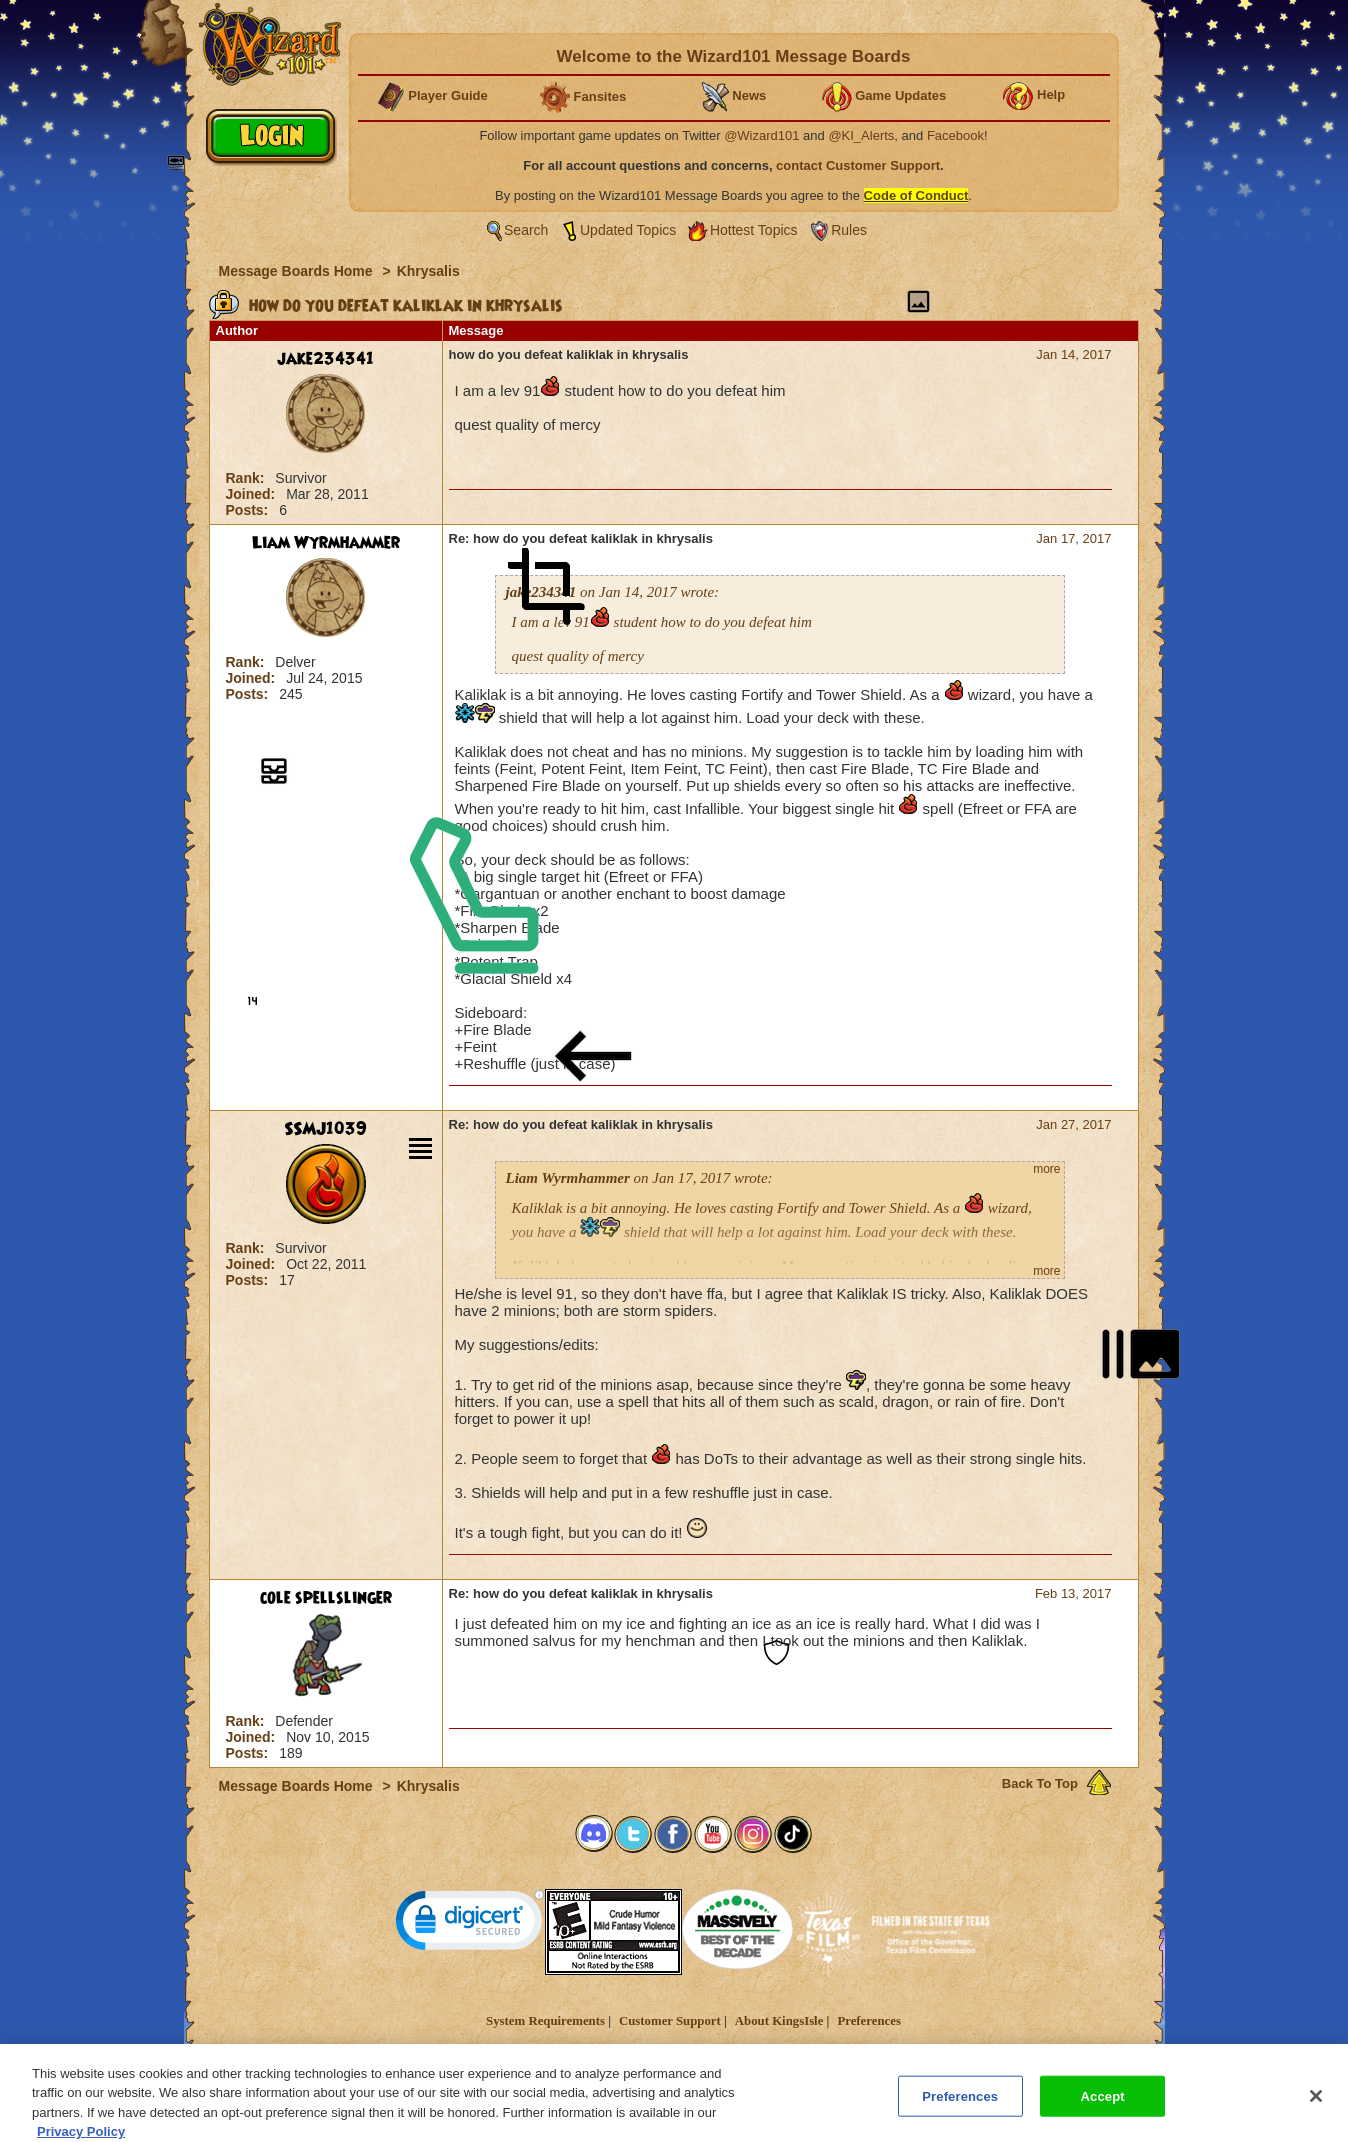 This screenshot has height=2142, width=1348. What do you see at coordinates (176, 163) in the screenshot?
I see `view set meal or bento box options` at bounding box center [176, 163].